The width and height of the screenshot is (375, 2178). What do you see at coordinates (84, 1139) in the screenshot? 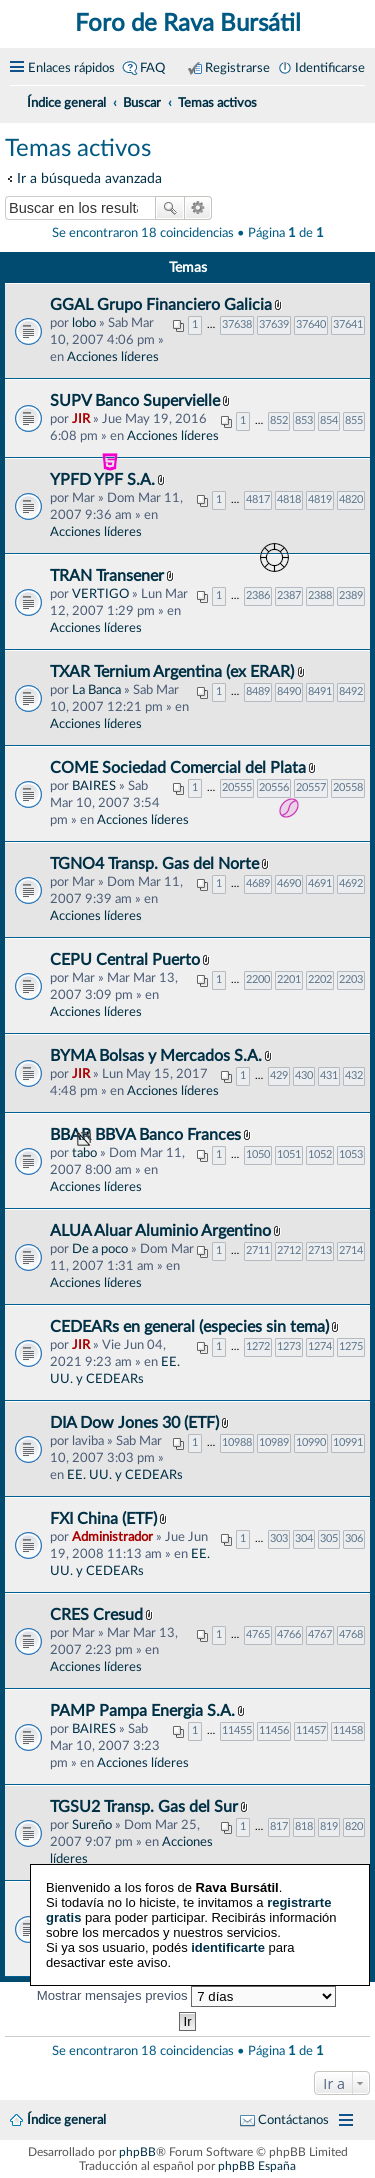
I see `calendar feature disabled or unavailable` at bounding box center [84, 1139].